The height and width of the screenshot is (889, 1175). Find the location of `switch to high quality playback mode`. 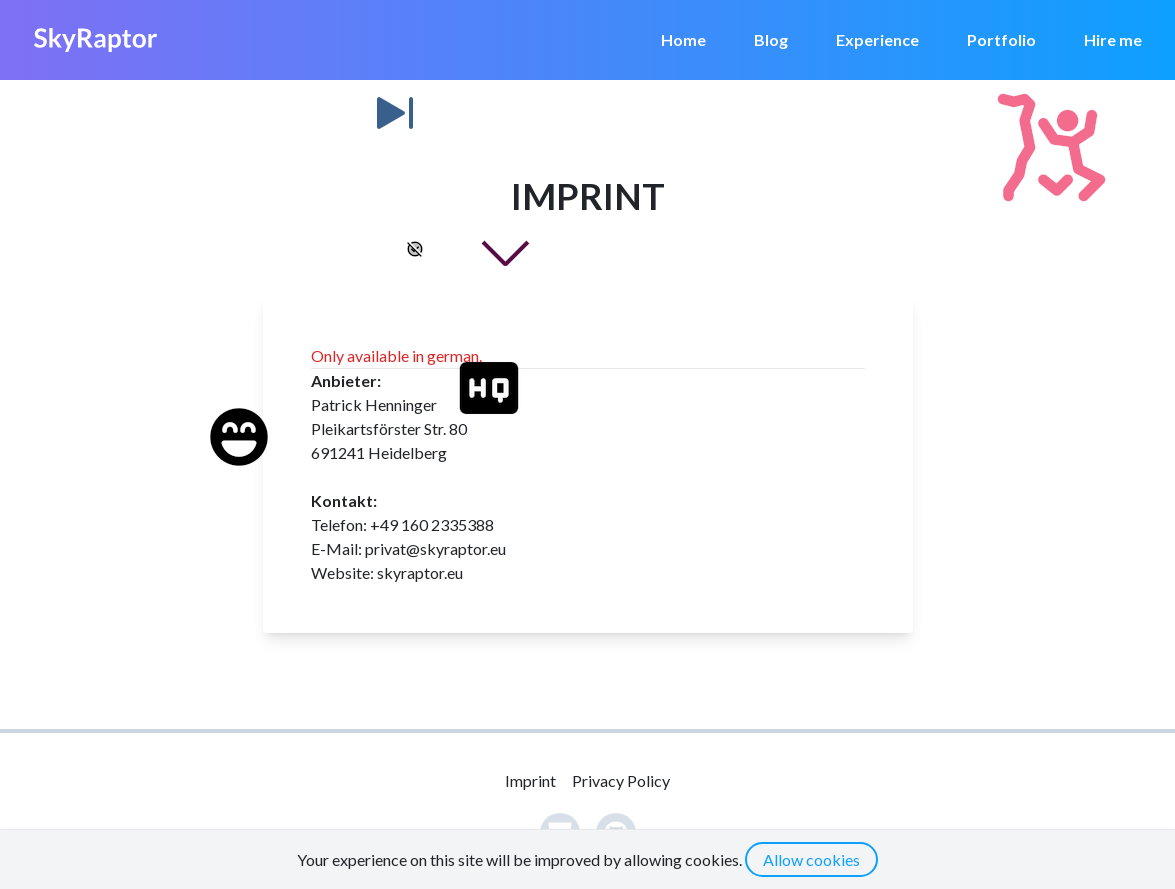

switch to high quality playback mode is located at coordinates (489, 388).